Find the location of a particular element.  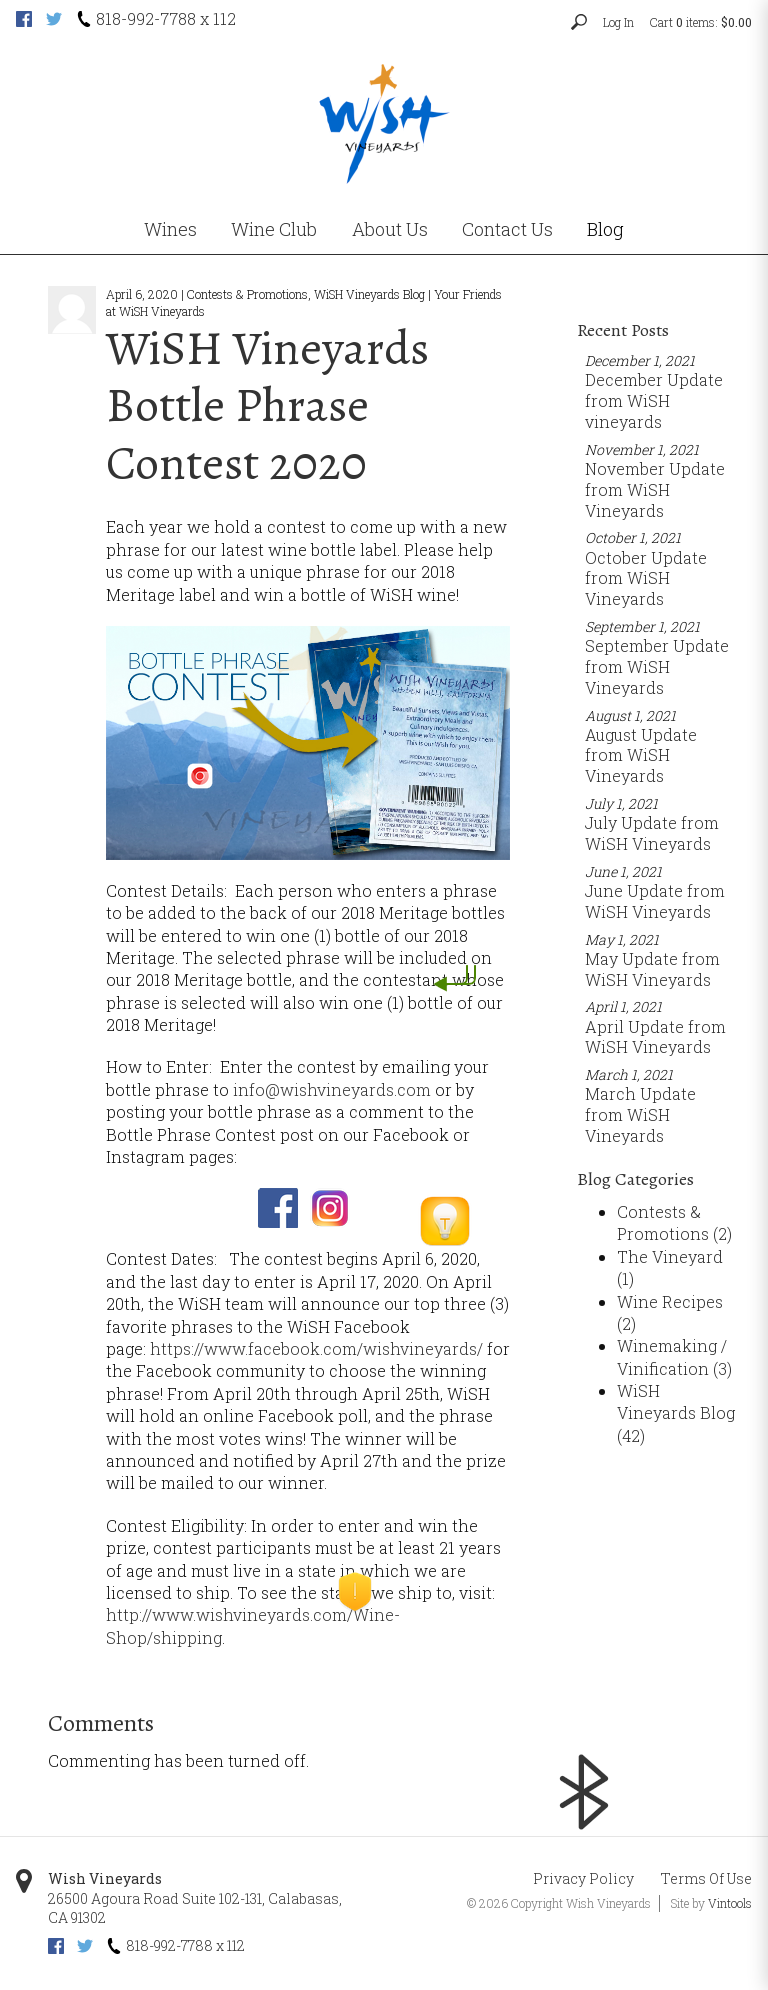

open ungoogled chromium browser is located at coordinates (200, 776).